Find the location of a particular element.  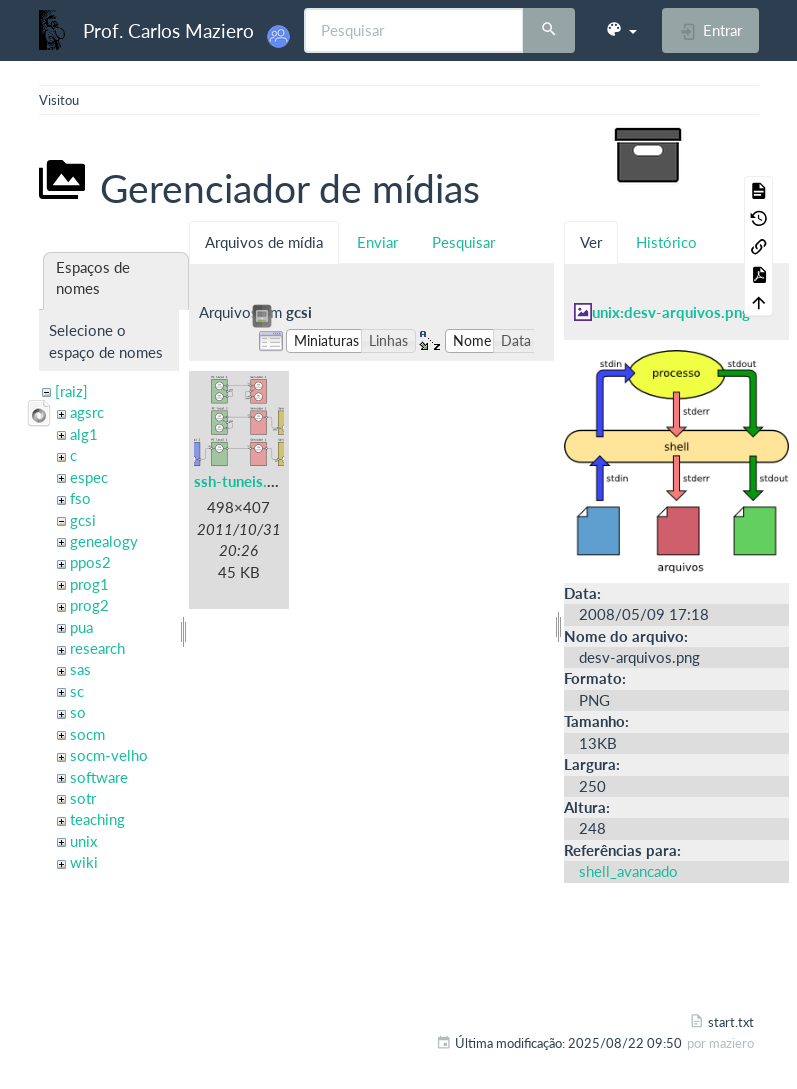

view archived emails is located at coordinates (648, 154).